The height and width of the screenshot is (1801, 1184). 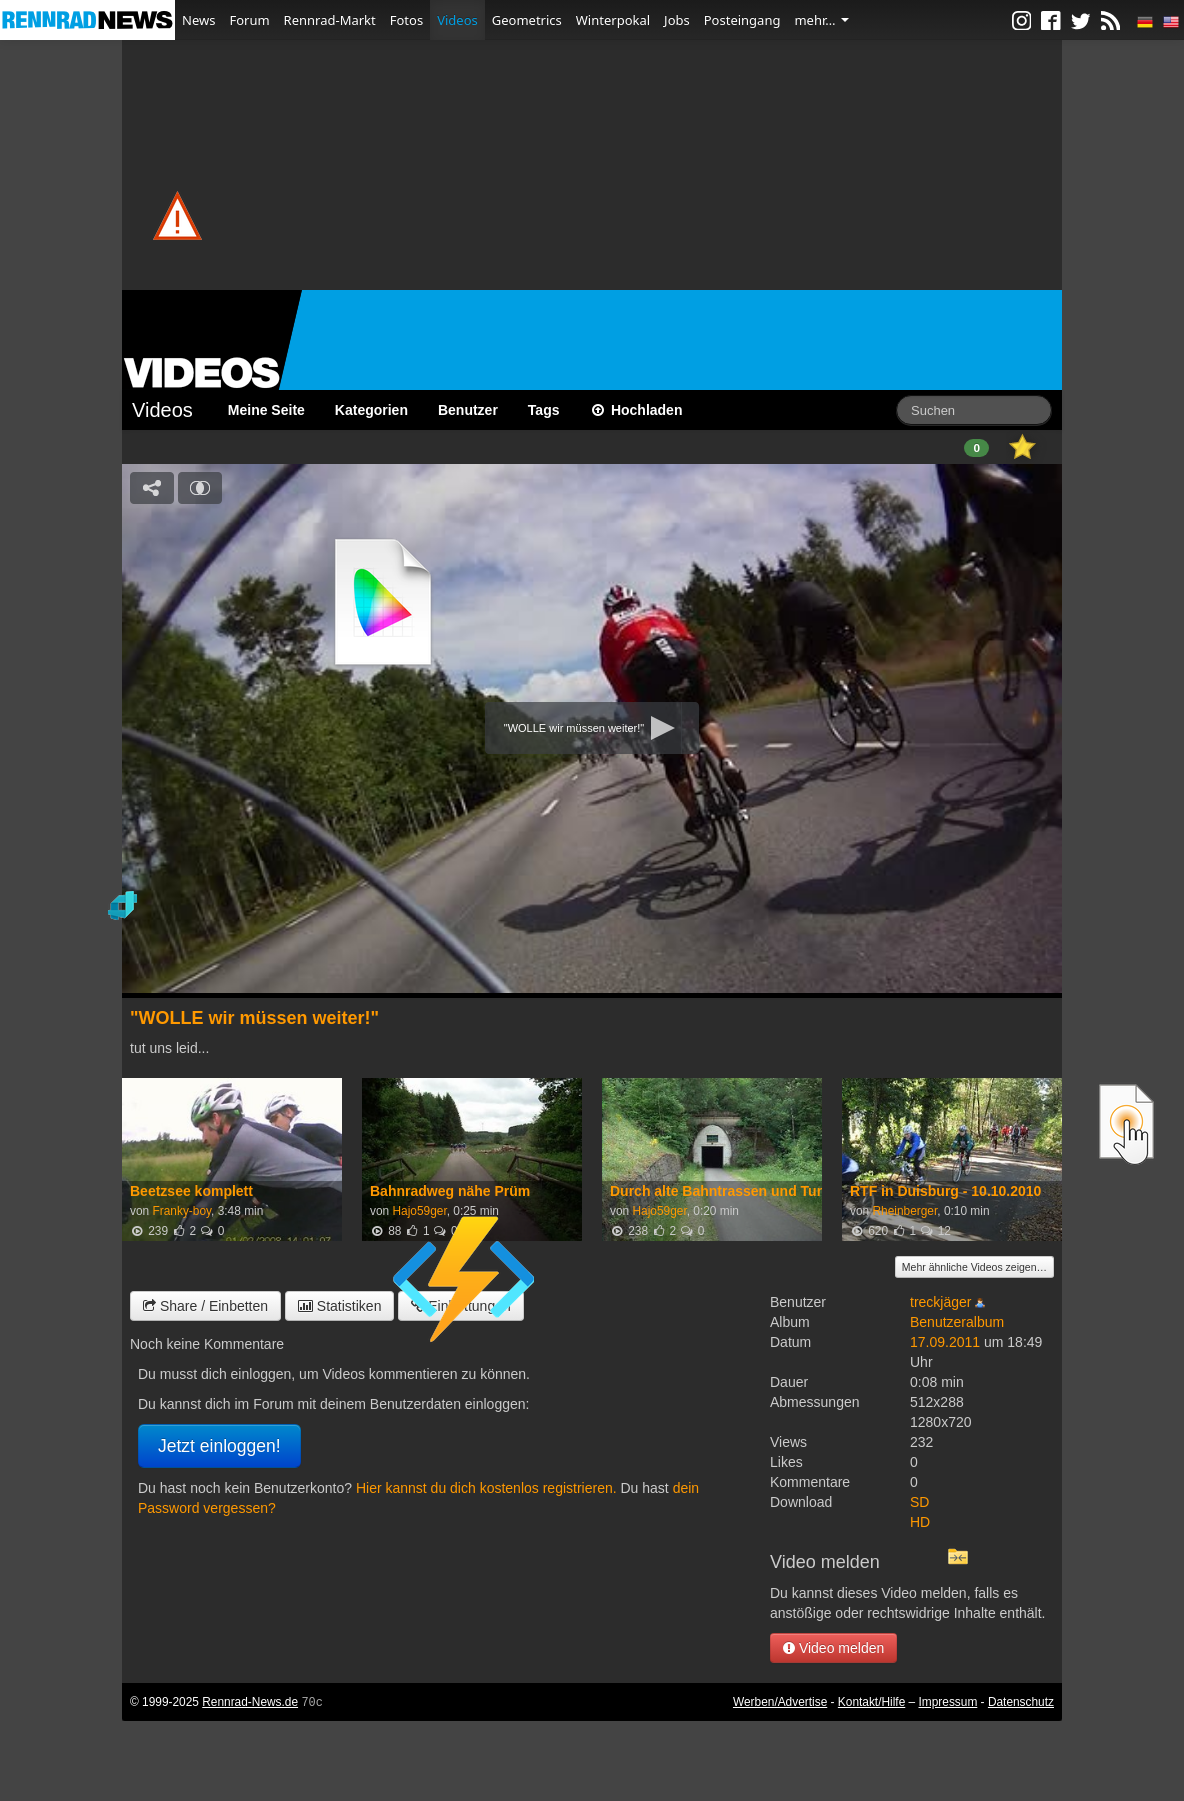 What do you see at coordinates (1126, 1121) in the screenshot?
I see `select or click on a file` at bounding box center [1126, 1121].